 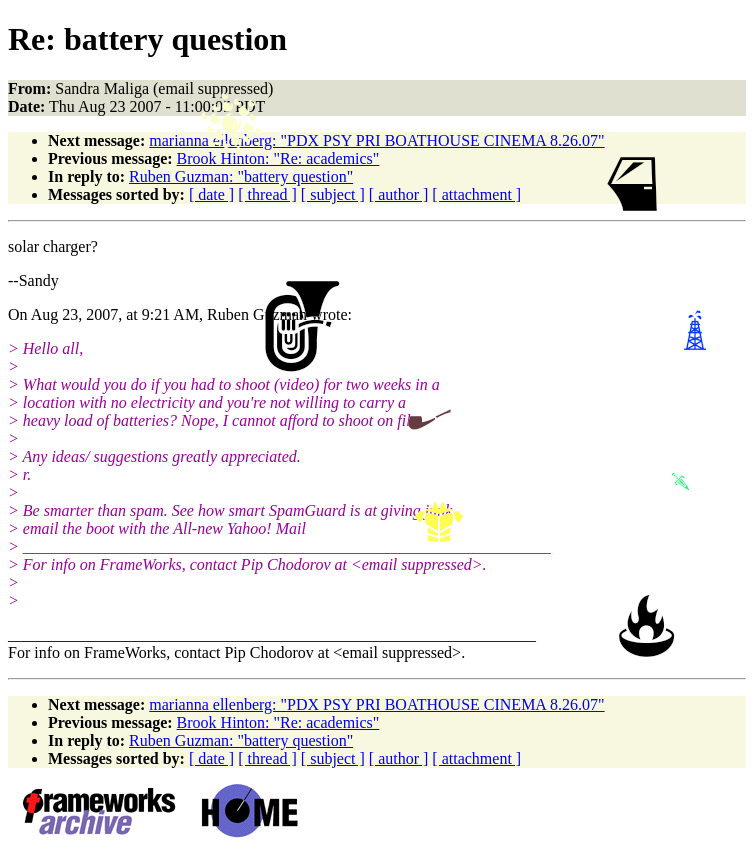 What do you see at coordinates (680, 481) in the screenshot?
I see `equip a dagger or short blade weapon` at bounding box center [680, 481].